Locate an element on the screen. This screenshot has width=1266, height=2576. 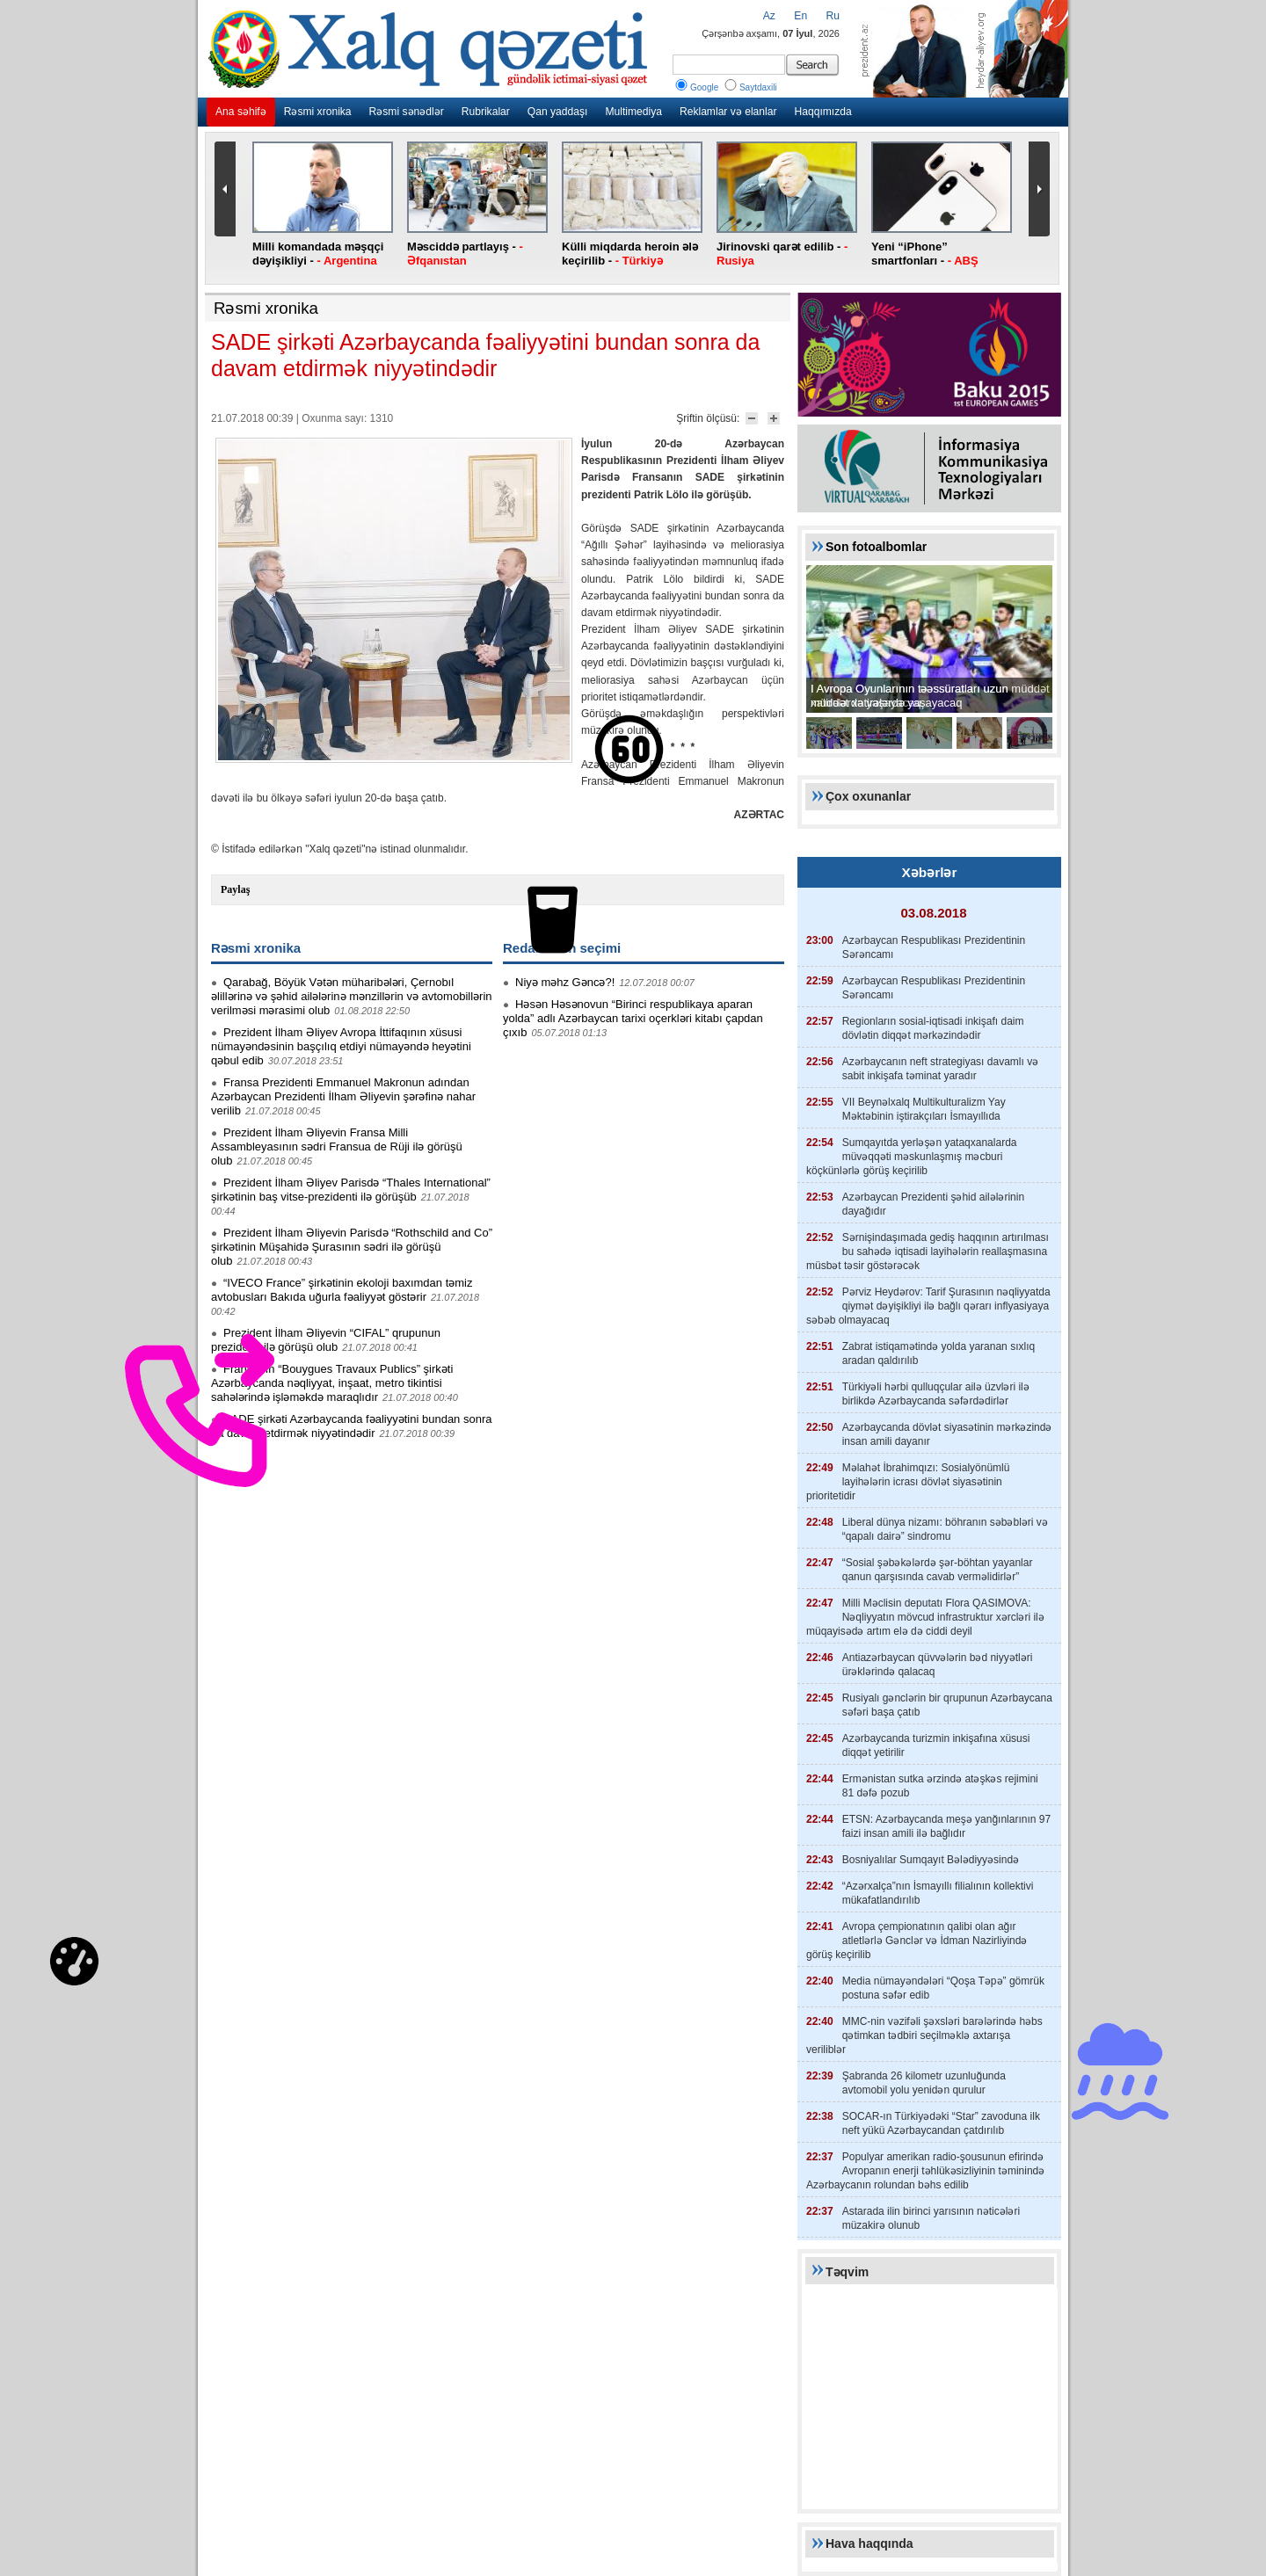
set a 60-second timer is located at coordinates (629, 749).